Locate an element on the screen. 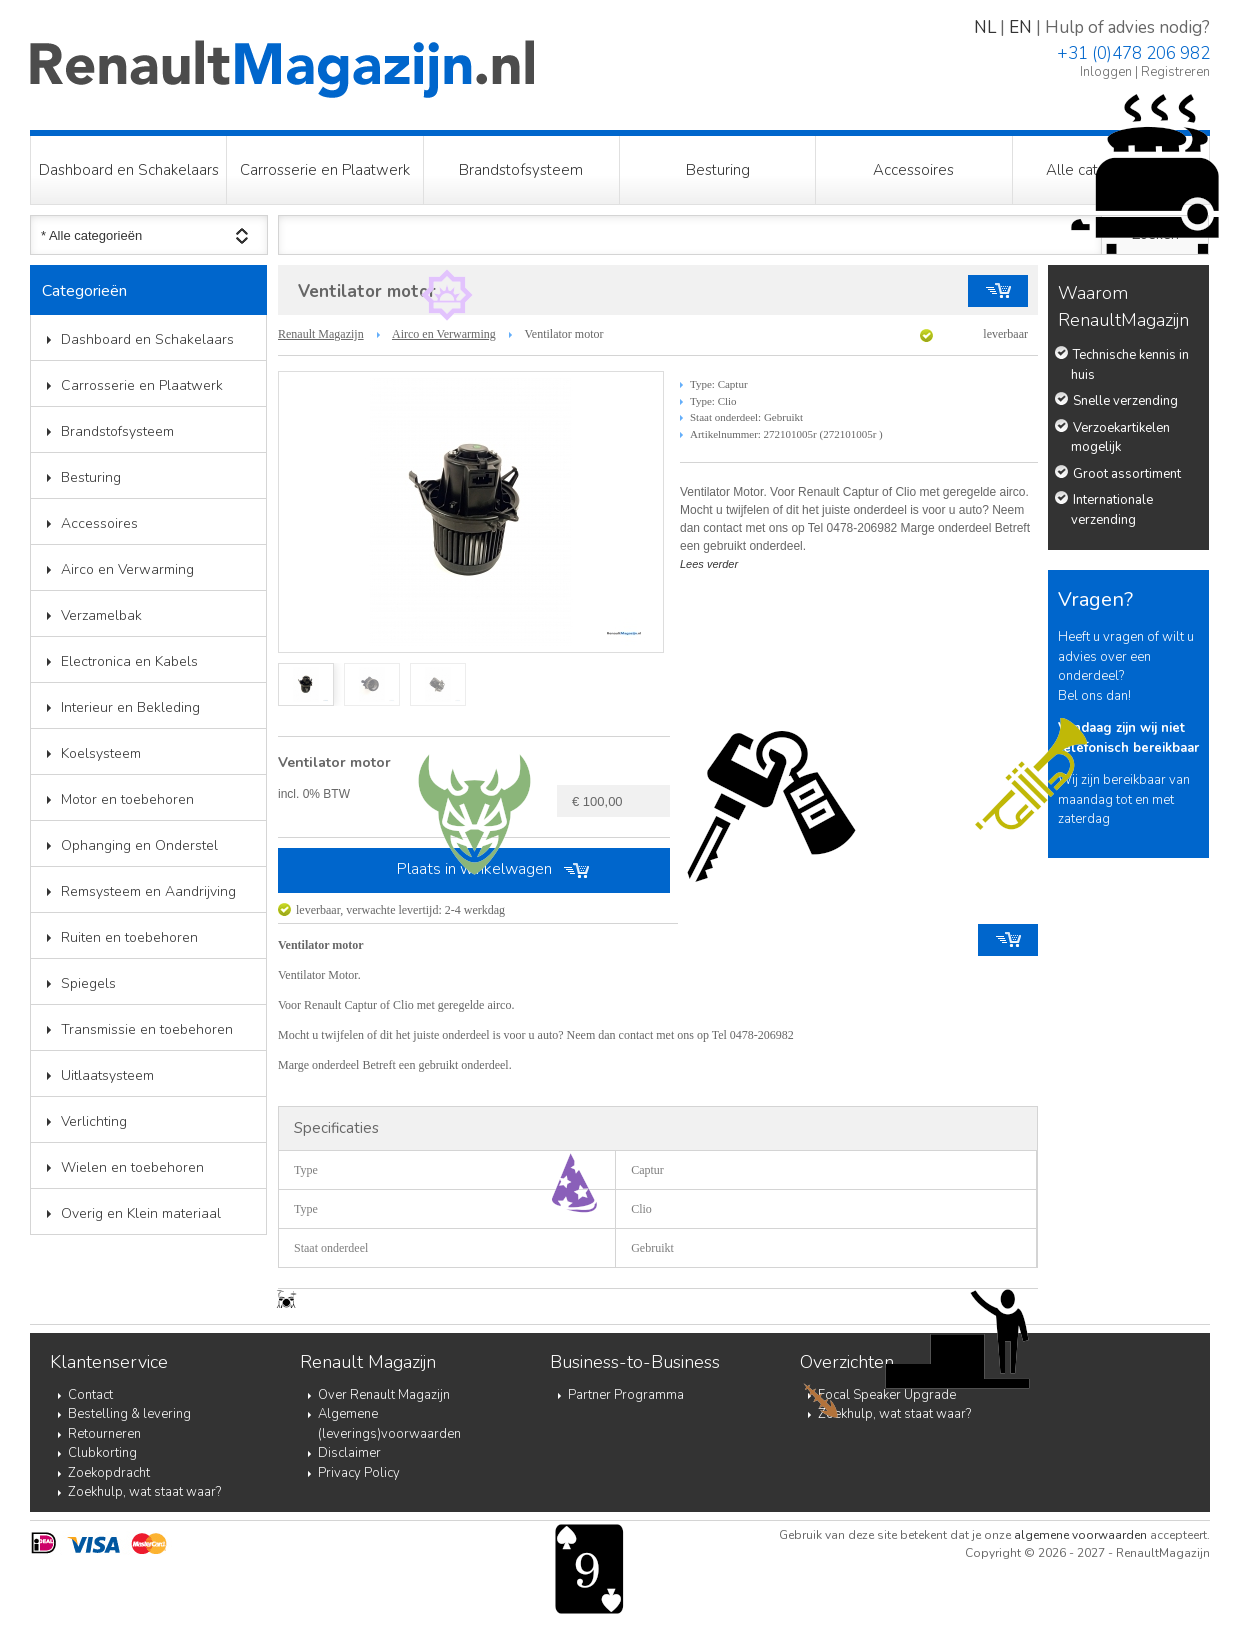  select the 9 of spades card is located at coordinates (589, 1569).